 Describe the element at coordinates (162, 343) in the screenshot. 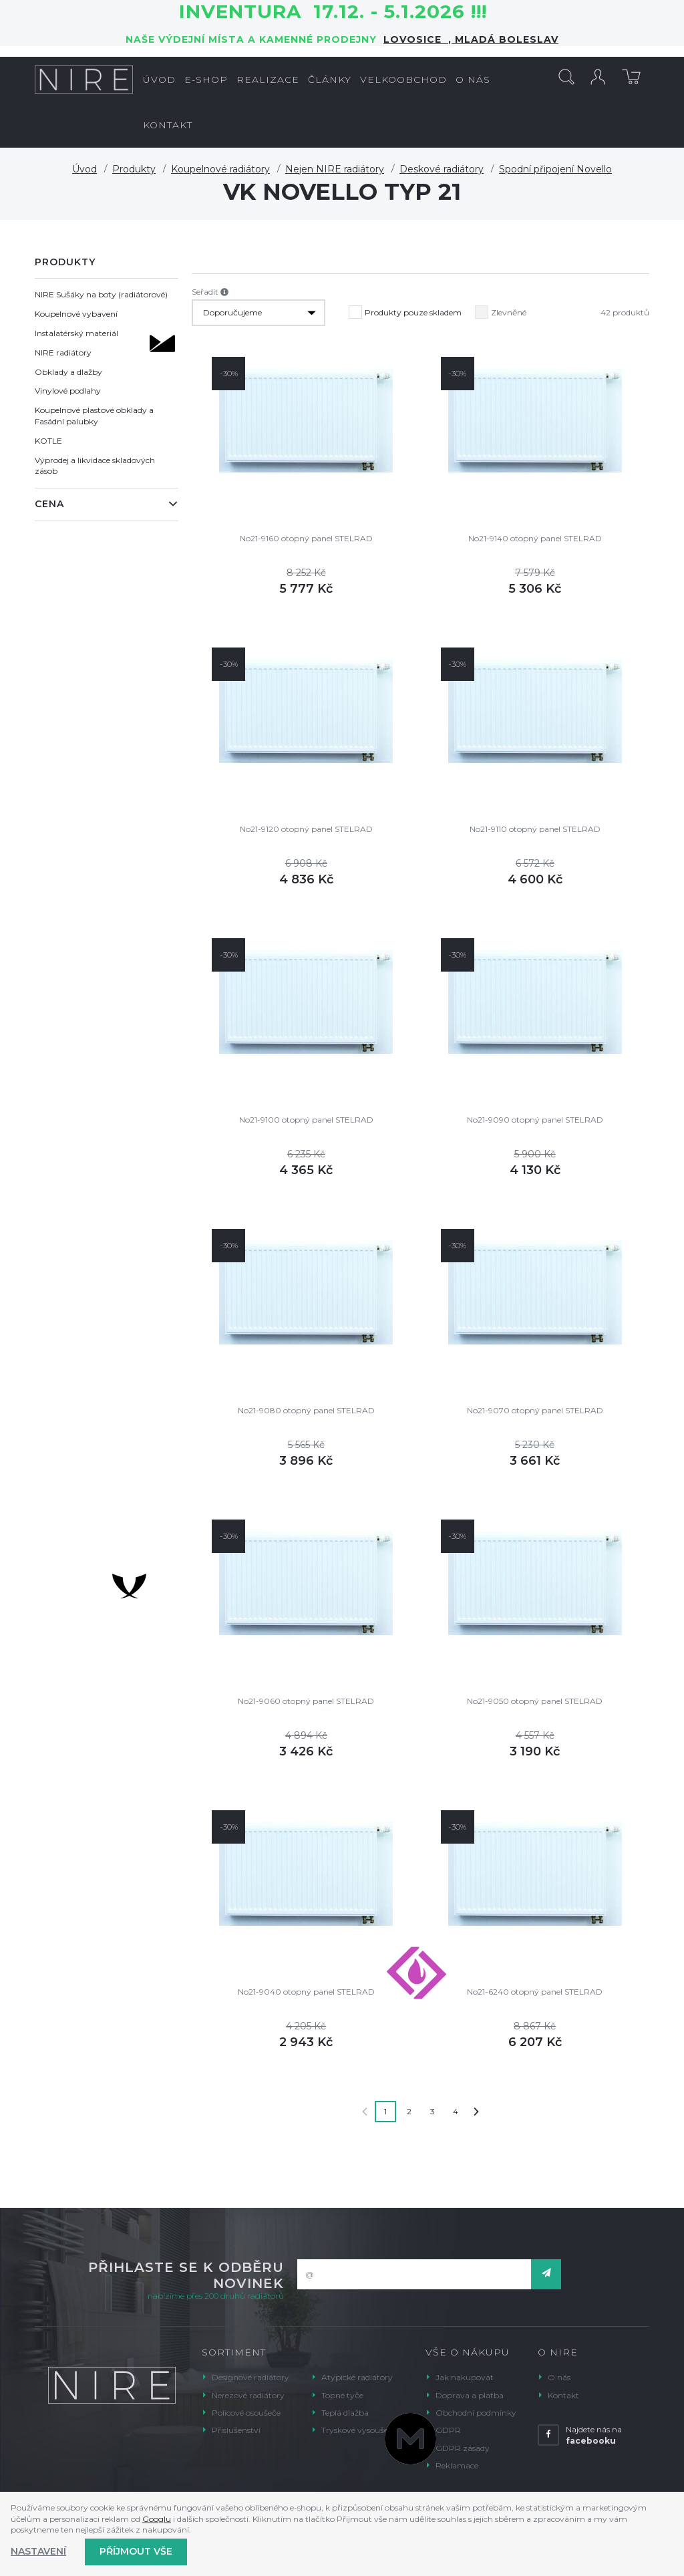

I see `Campaign Monitor logo` at that location.